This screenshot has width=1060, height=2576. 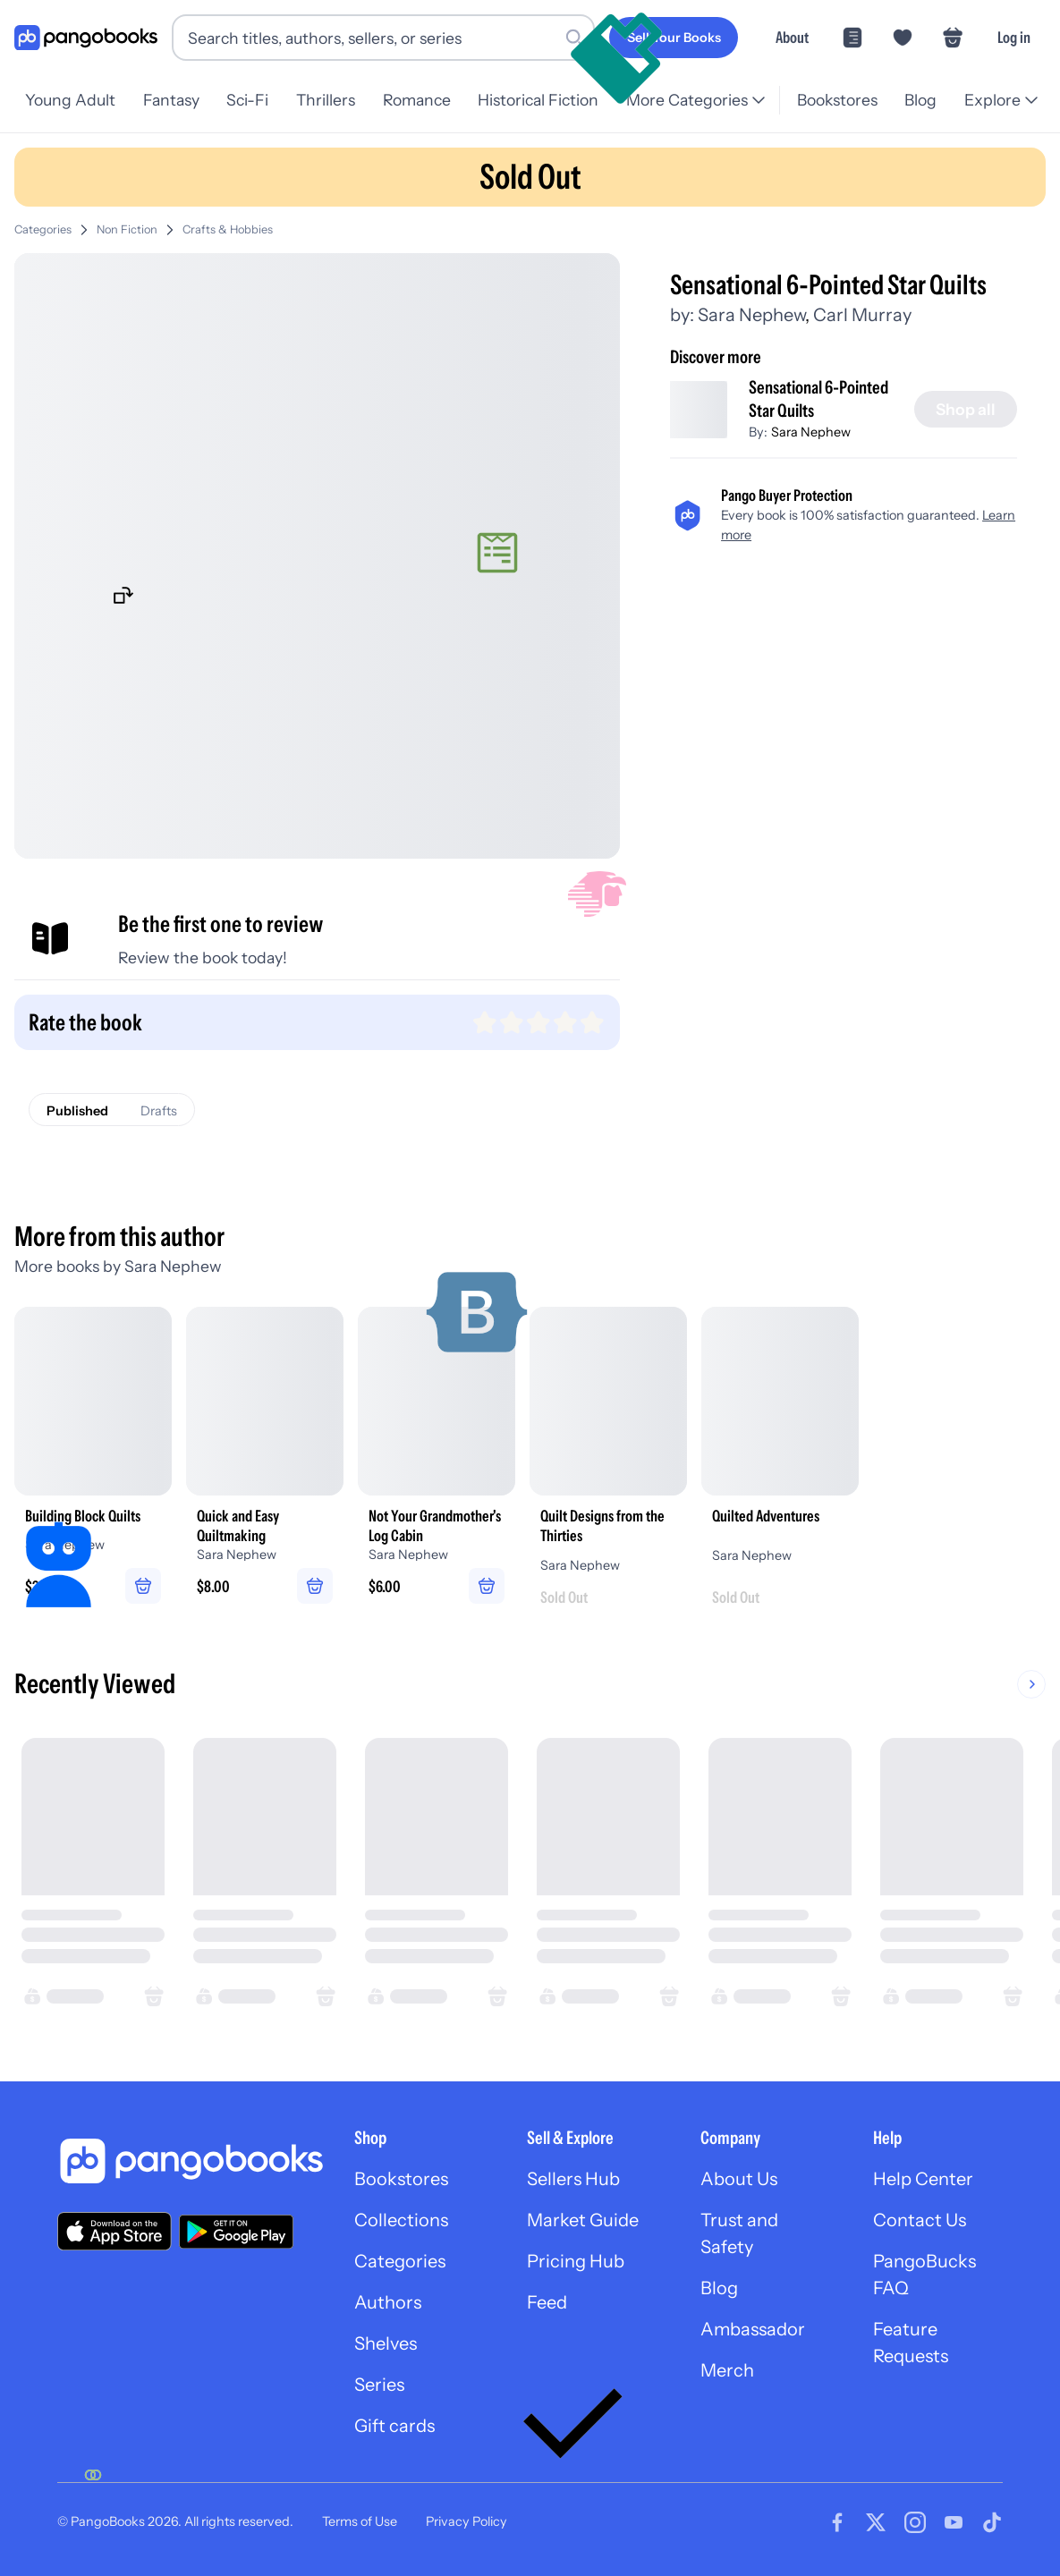 I want to click on bootstrap framework logo, so click(x=477, y=1312).